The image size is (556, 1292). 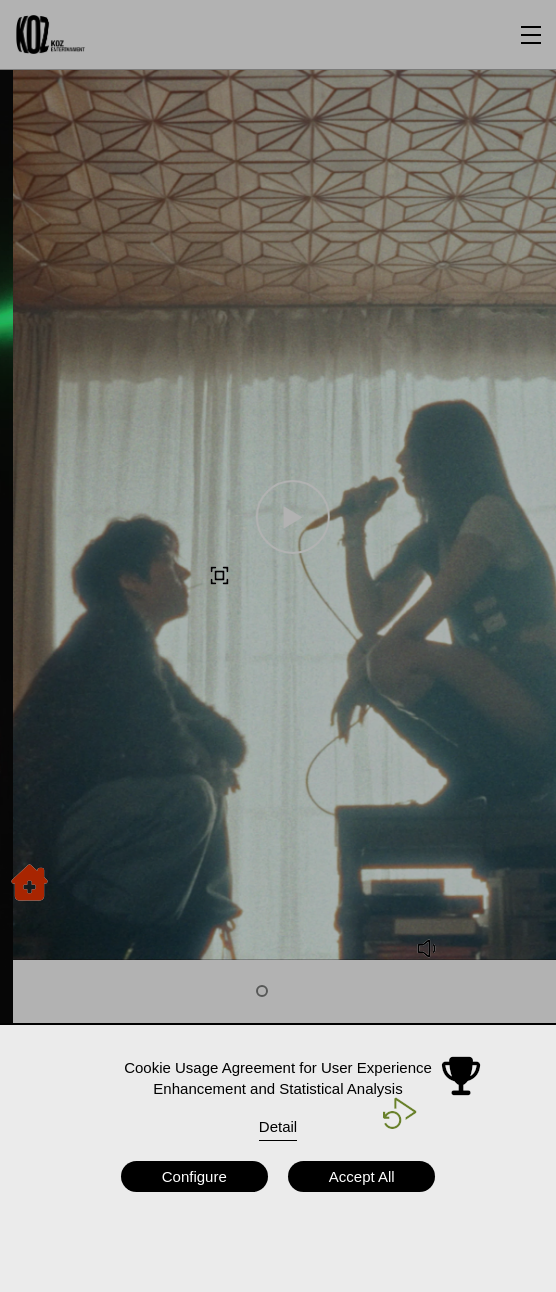 What do you see at coordinates (219, 575) in the screenshot?
I see `scan a QR code or barcode` at bounding box center [219, 575].